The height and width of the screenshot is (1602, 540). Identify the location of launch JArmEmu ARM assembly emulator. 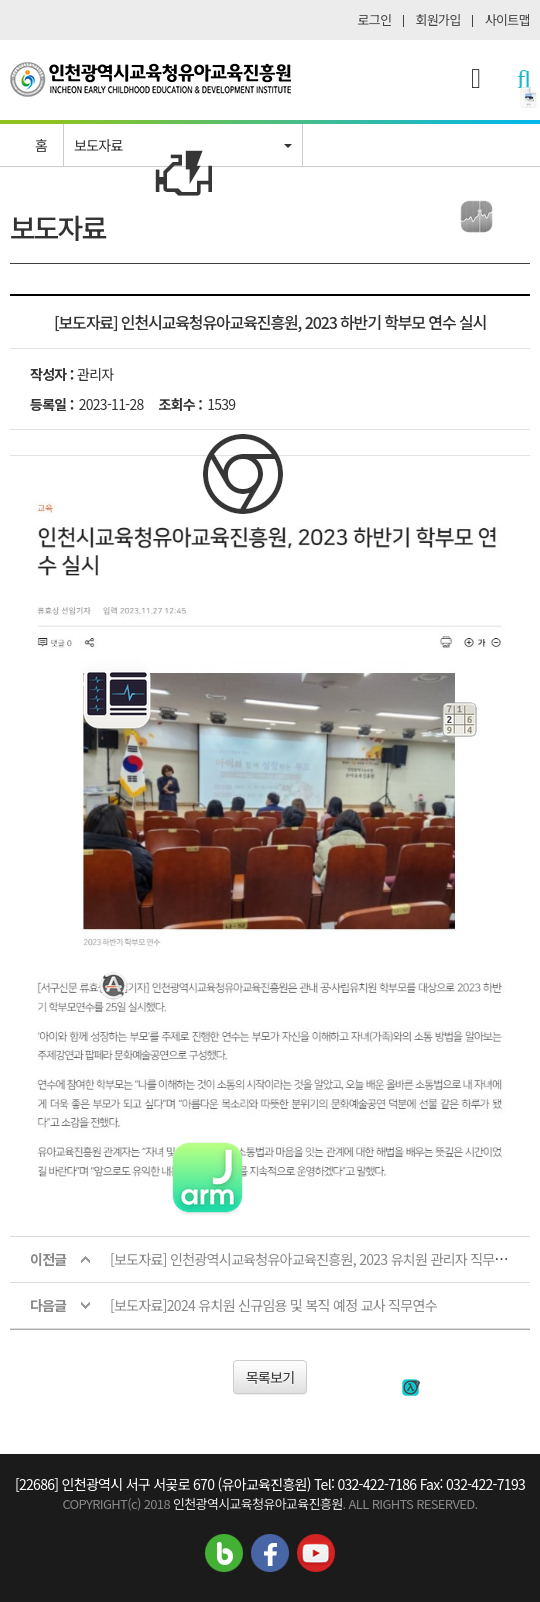
(207, 1177).